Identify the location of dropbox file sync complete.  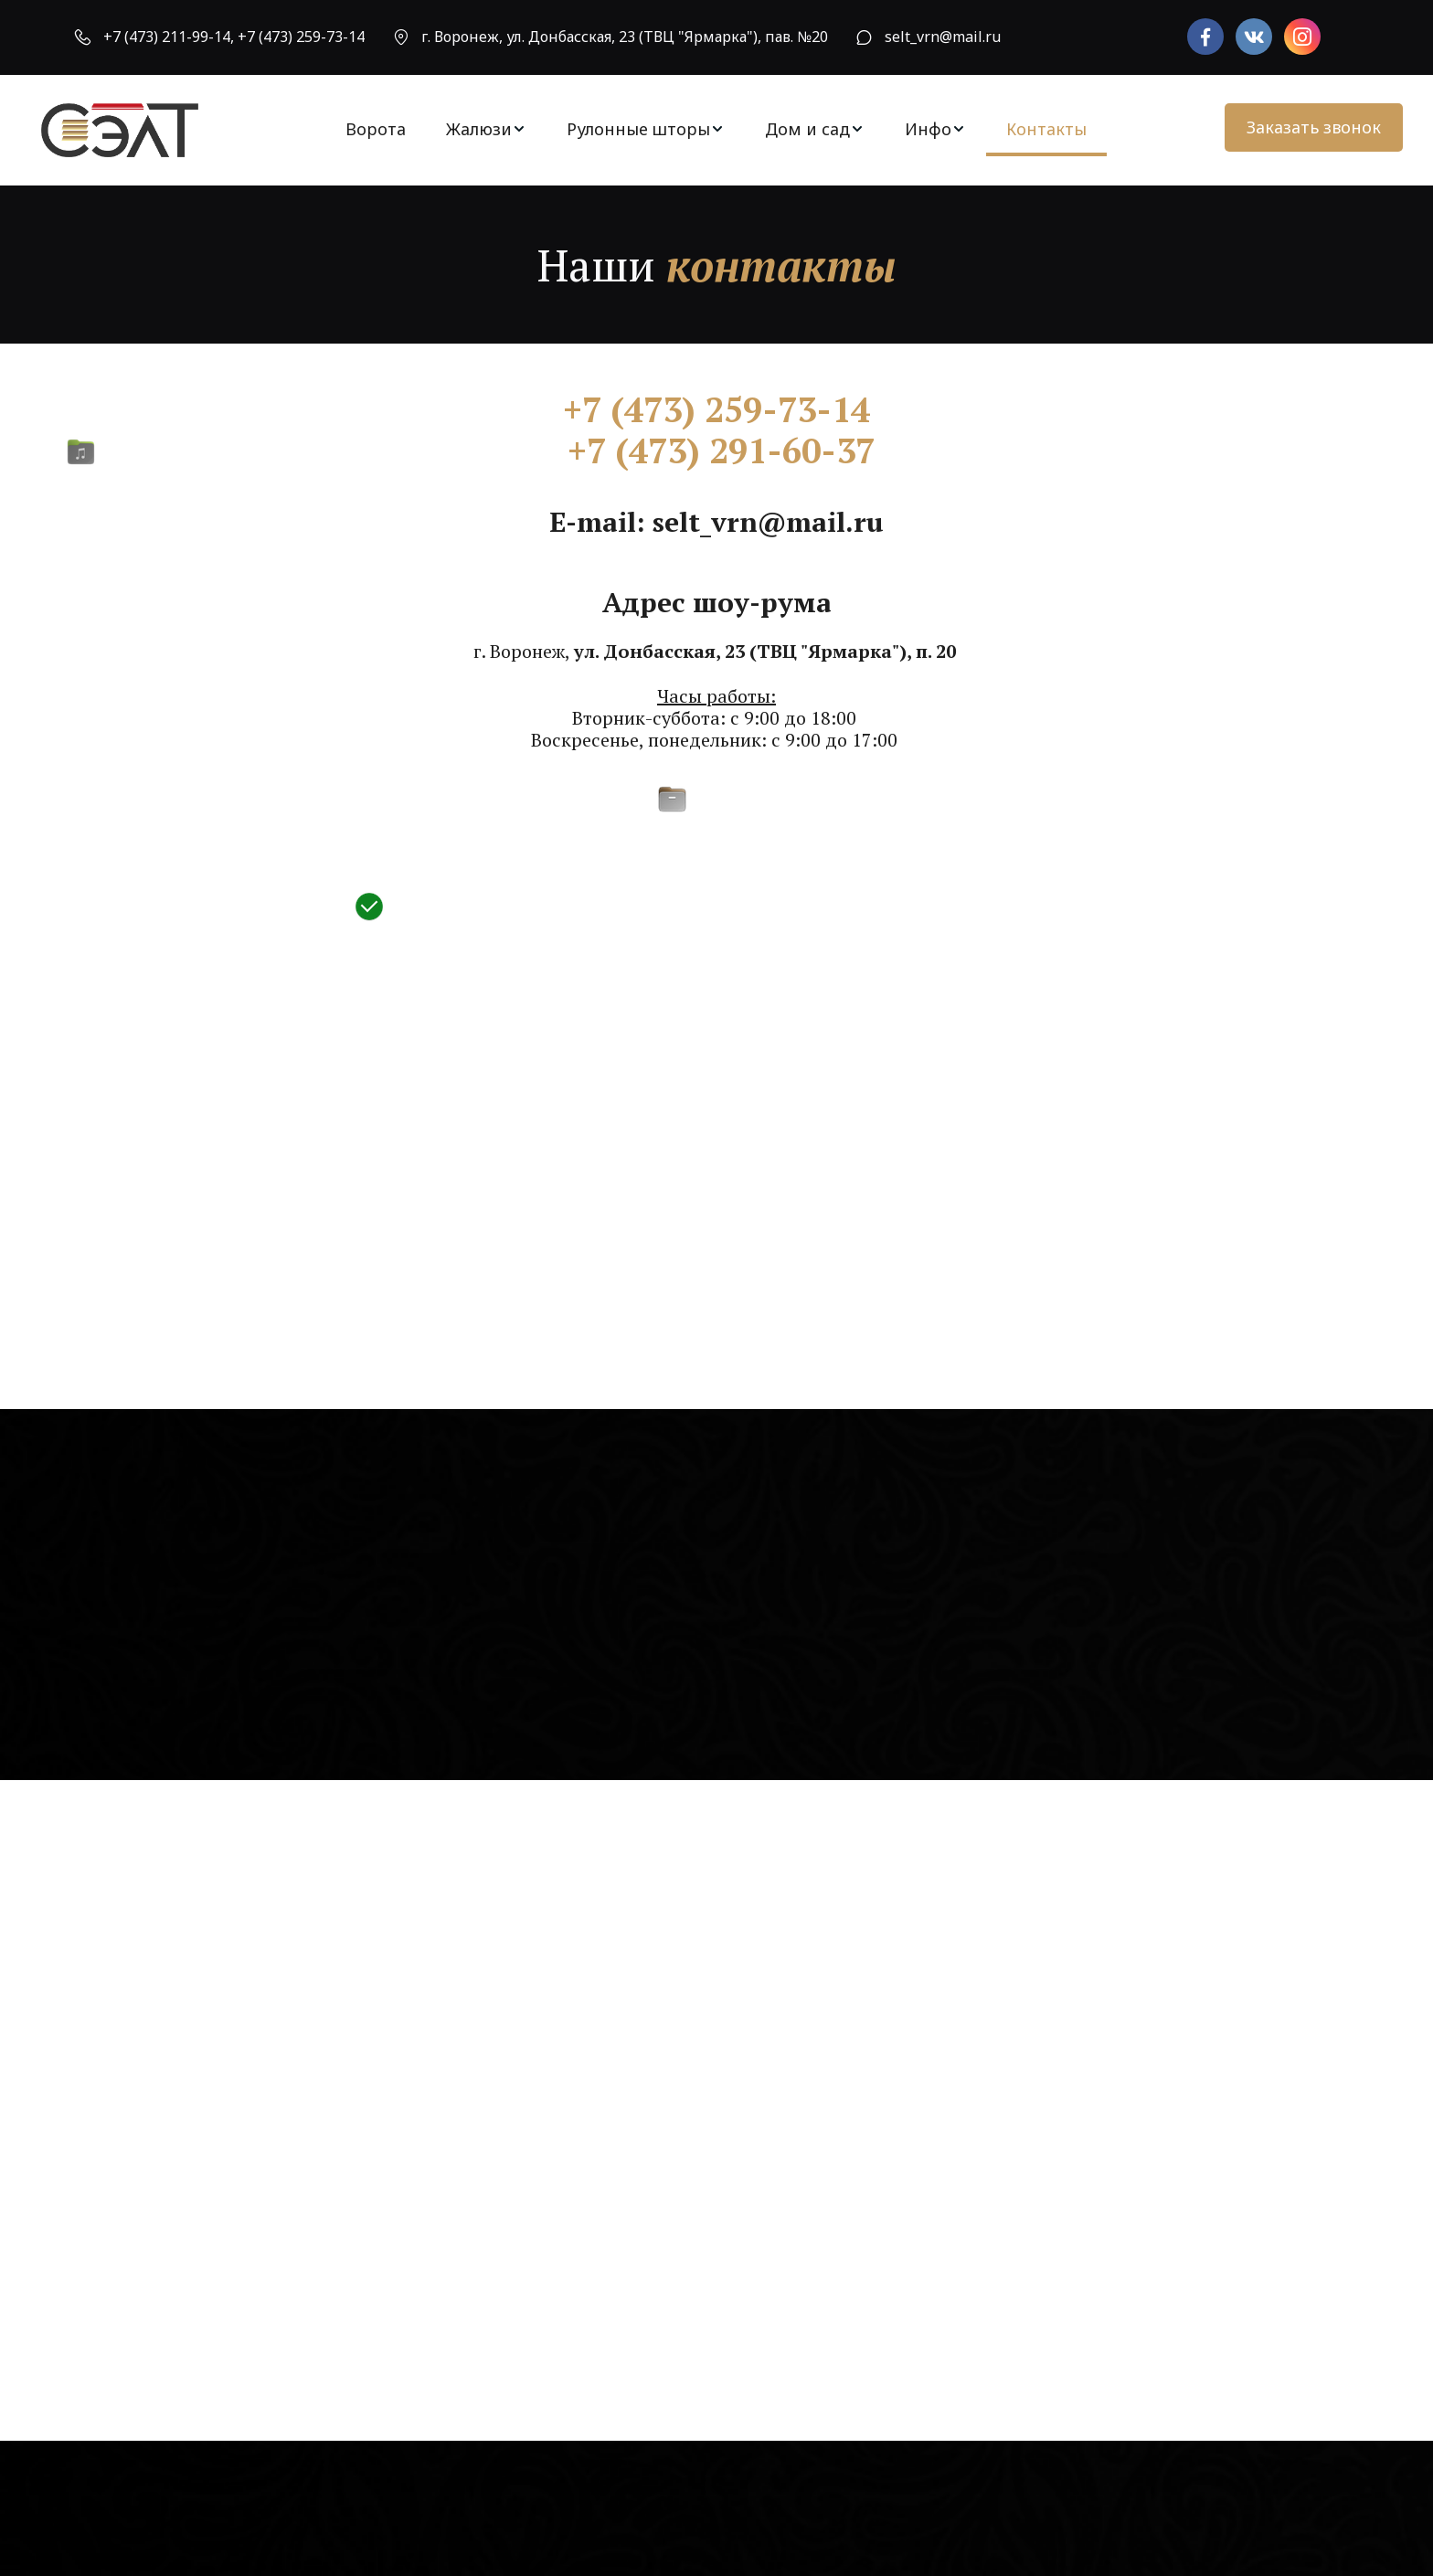
(369, 906).